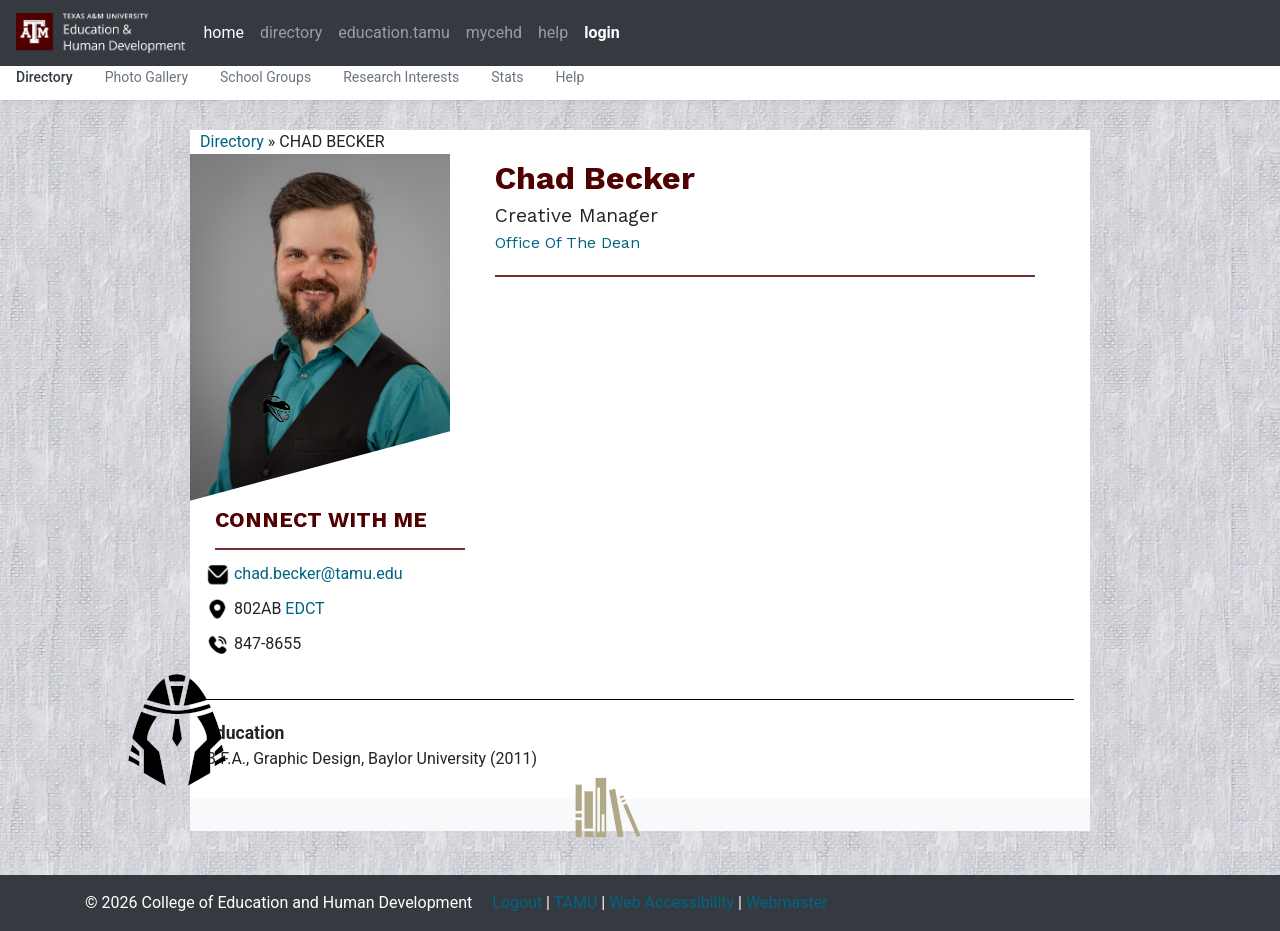 This screenshot has height=931, width=1280. I want to click on access your library or book collection, so click(607, 805).